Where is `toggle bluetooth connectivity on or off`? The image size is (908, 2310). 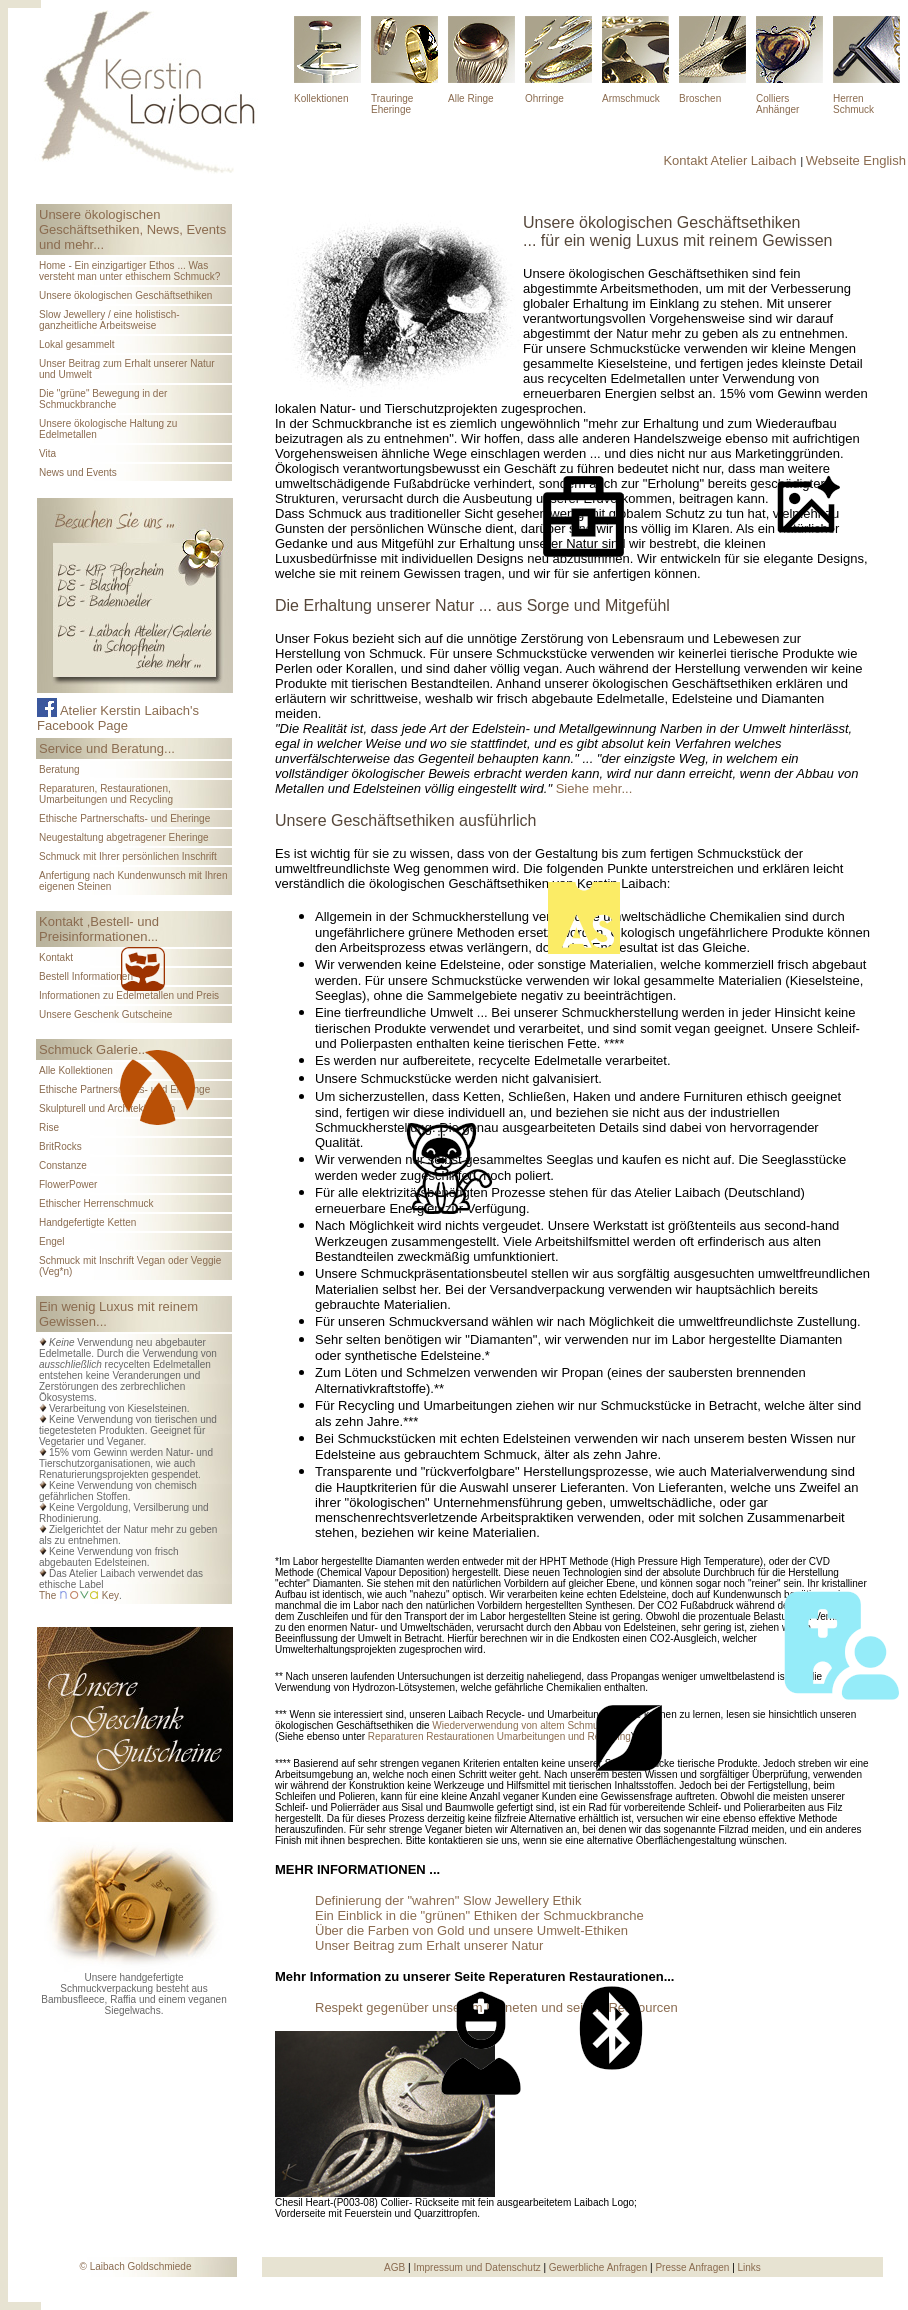
toggle bluetooth connectivity on or off is located at coordinates (611, 2028).